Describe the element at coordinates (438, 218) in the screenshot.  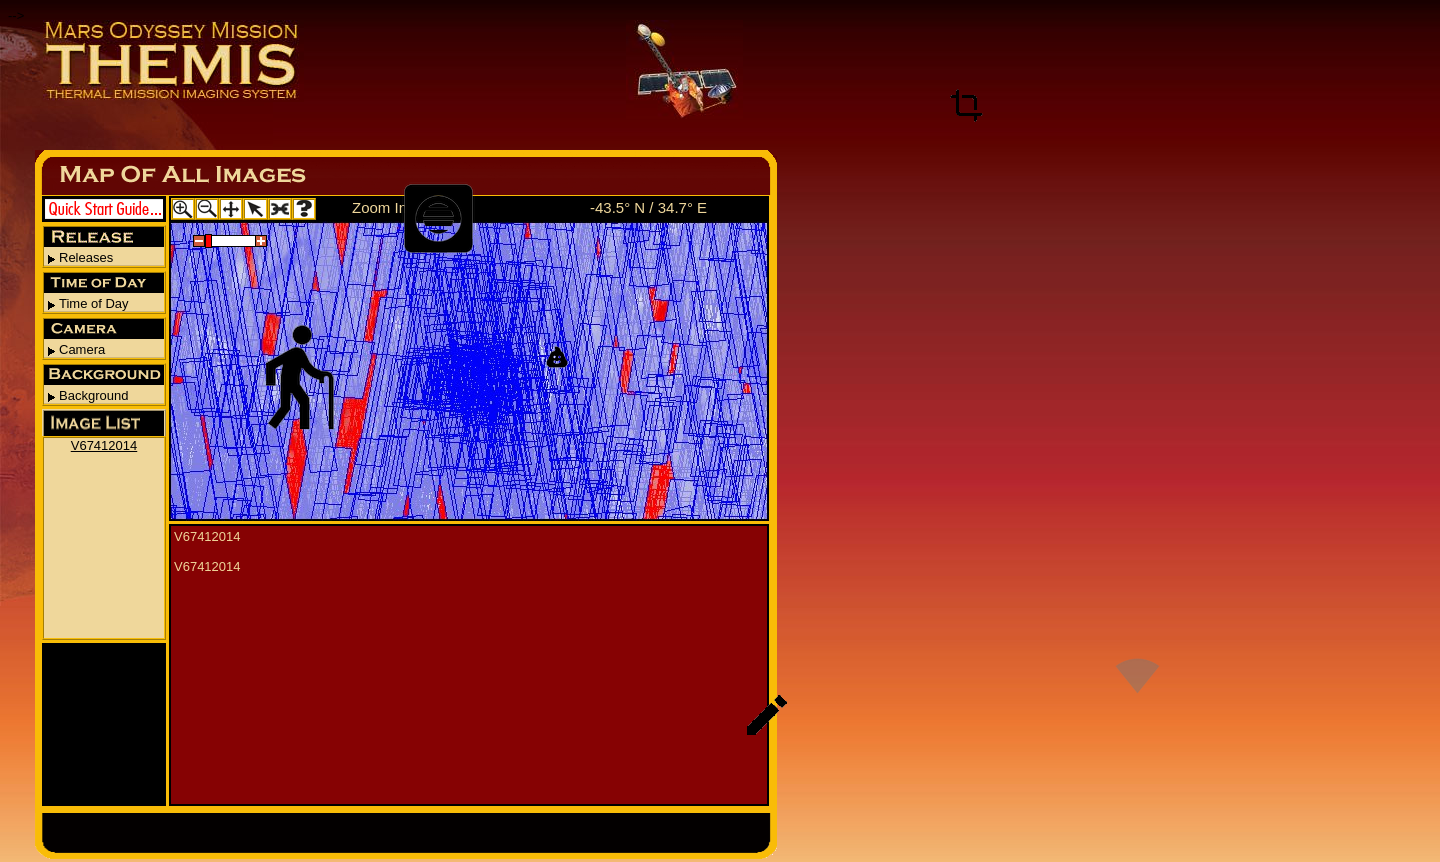
I see `access climate control settings` at that location.